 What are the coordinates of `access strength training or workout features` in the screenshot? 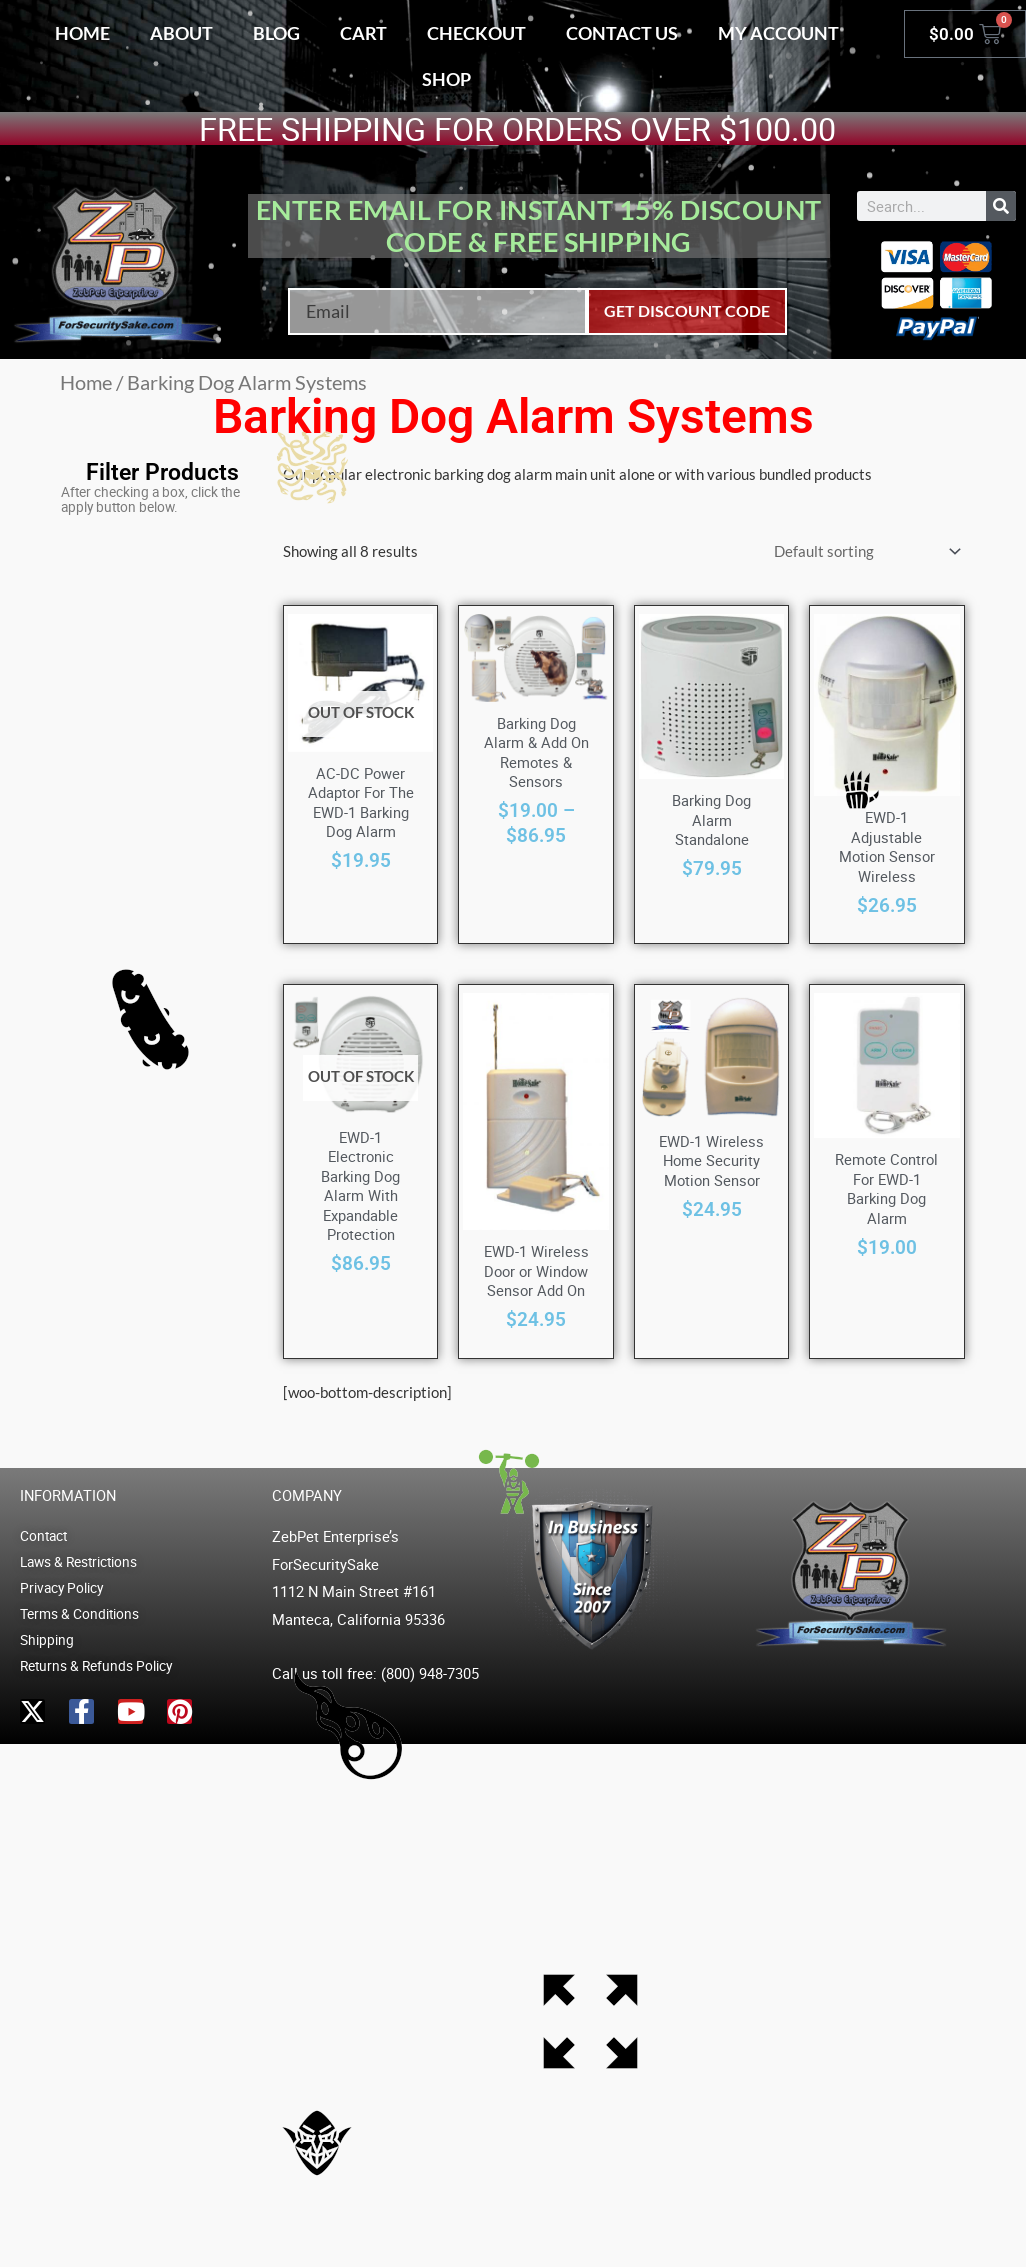 It's located at (509, 1481).